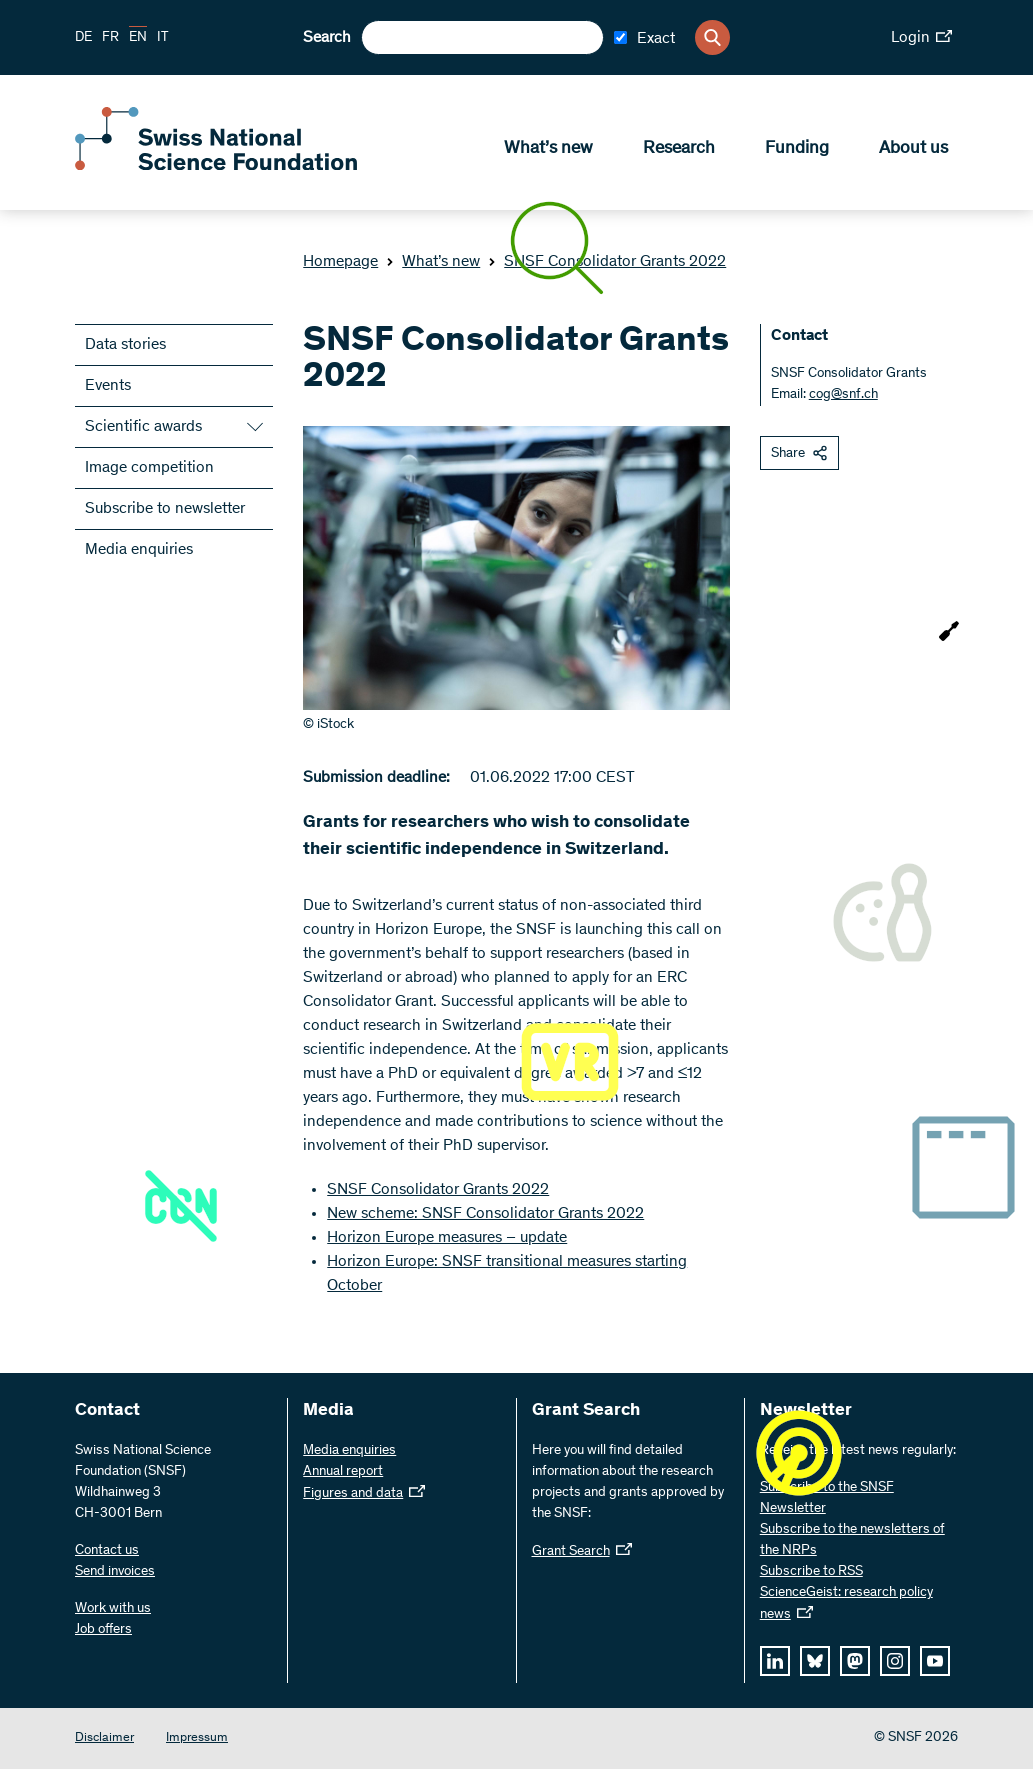 The image size is (1033, 1769). What do you see at coordinates (963, 1167) in the screenshot?
I see `toggle the menubar visibility` at bounding box center [963, 1167].